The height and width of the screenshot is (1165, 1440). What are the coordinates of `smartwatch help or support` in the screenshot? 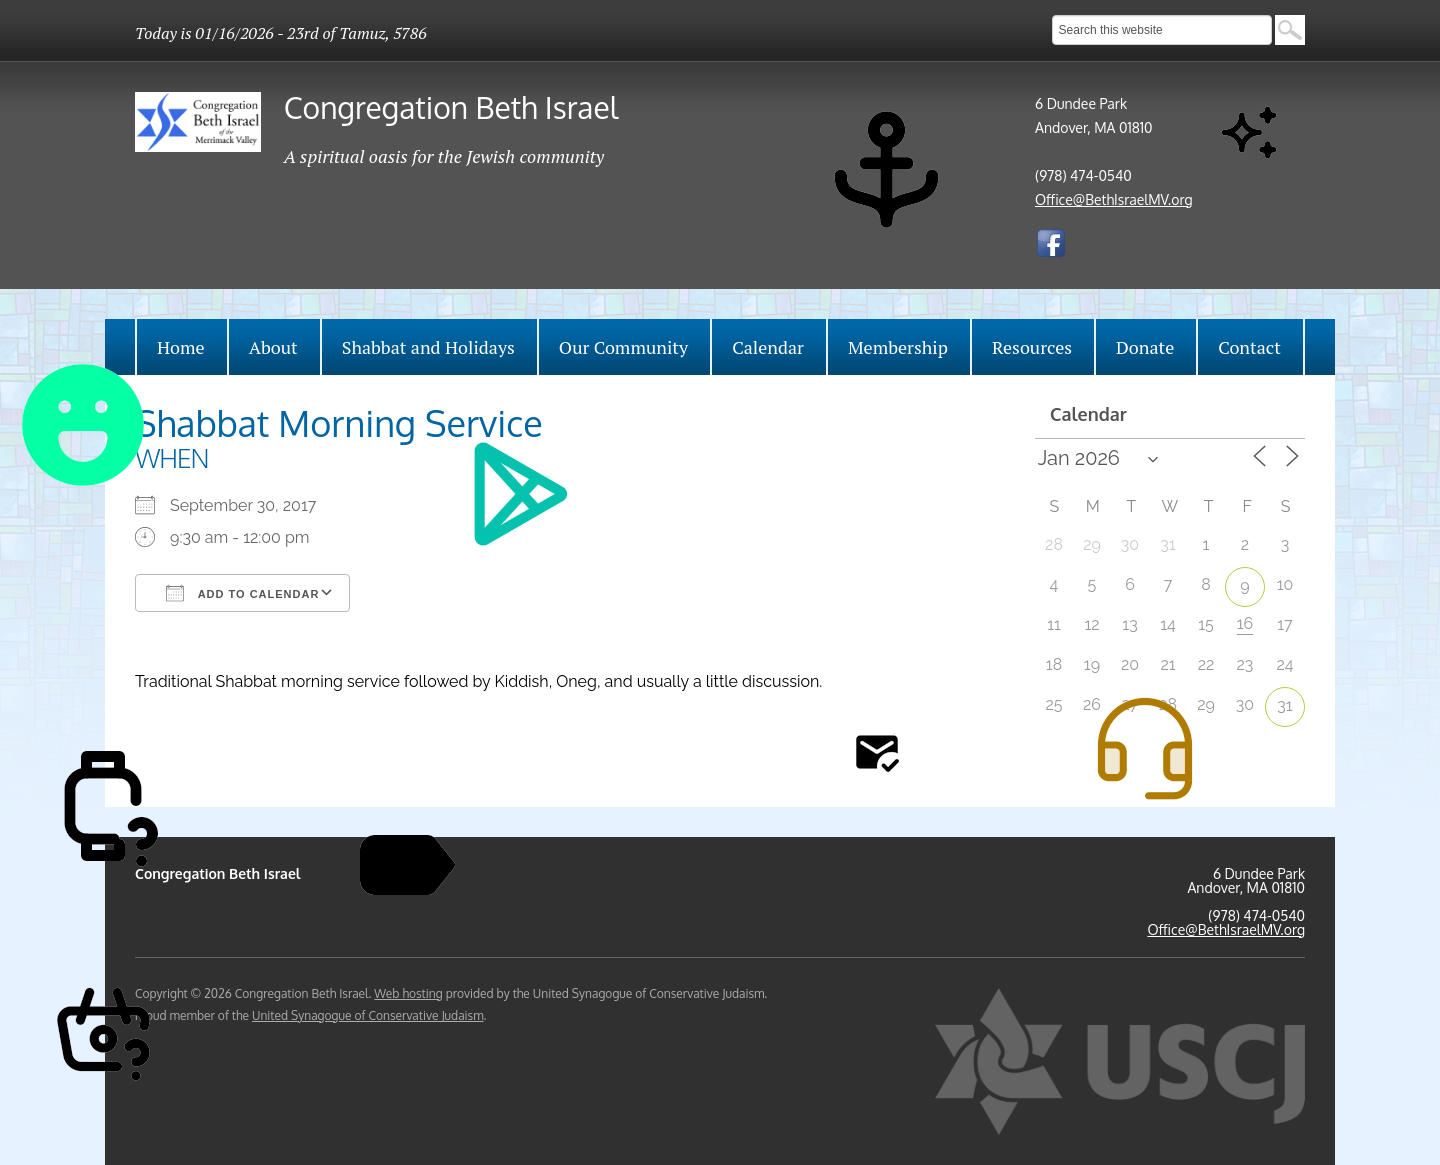 It's located at (103, 806).